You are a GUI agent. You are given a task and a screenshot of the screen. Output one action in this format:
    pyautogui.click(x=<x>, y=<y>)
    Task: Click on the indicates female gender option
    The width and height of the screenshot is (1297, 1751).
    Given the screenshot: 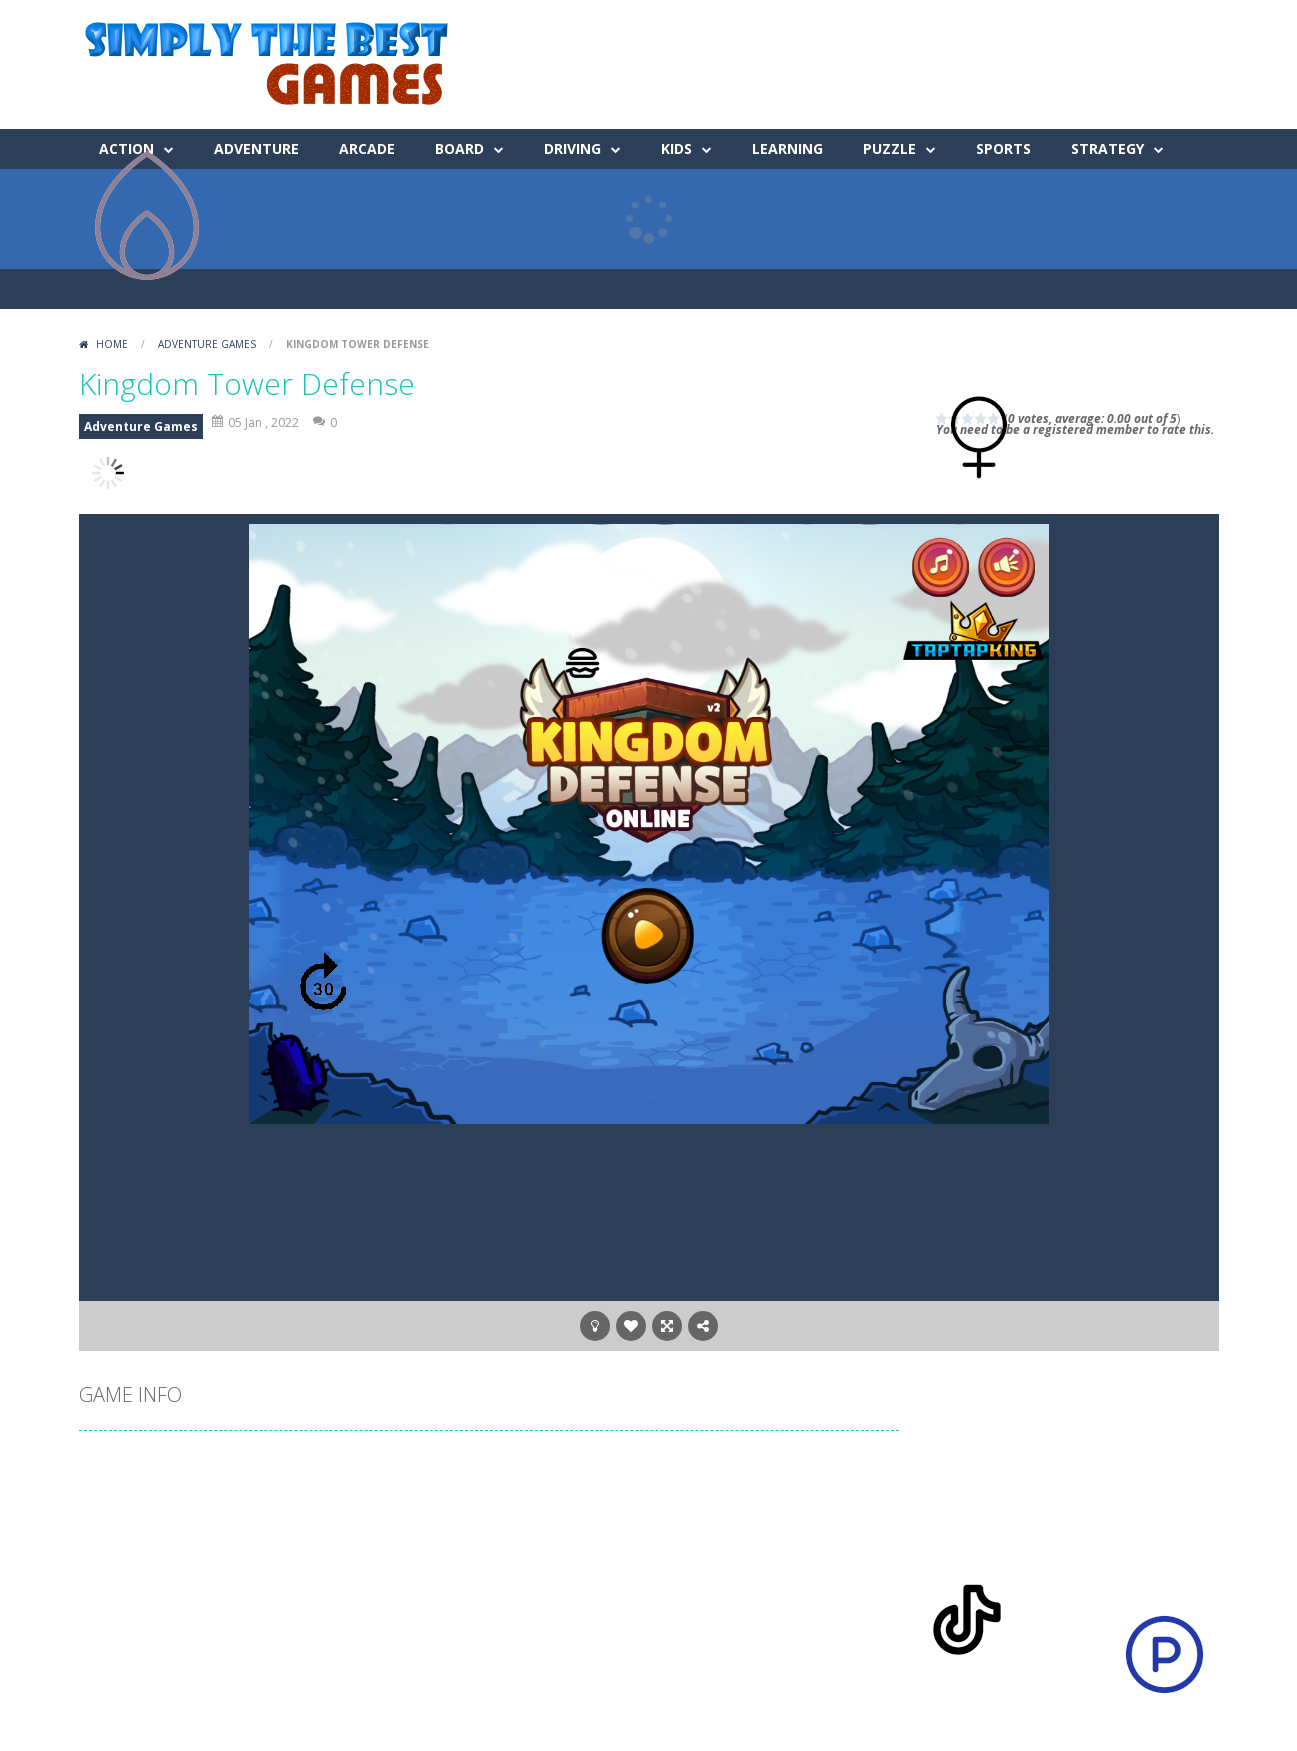 What is the action you would take?
    pyautogui.click(x=979, y=436)
    